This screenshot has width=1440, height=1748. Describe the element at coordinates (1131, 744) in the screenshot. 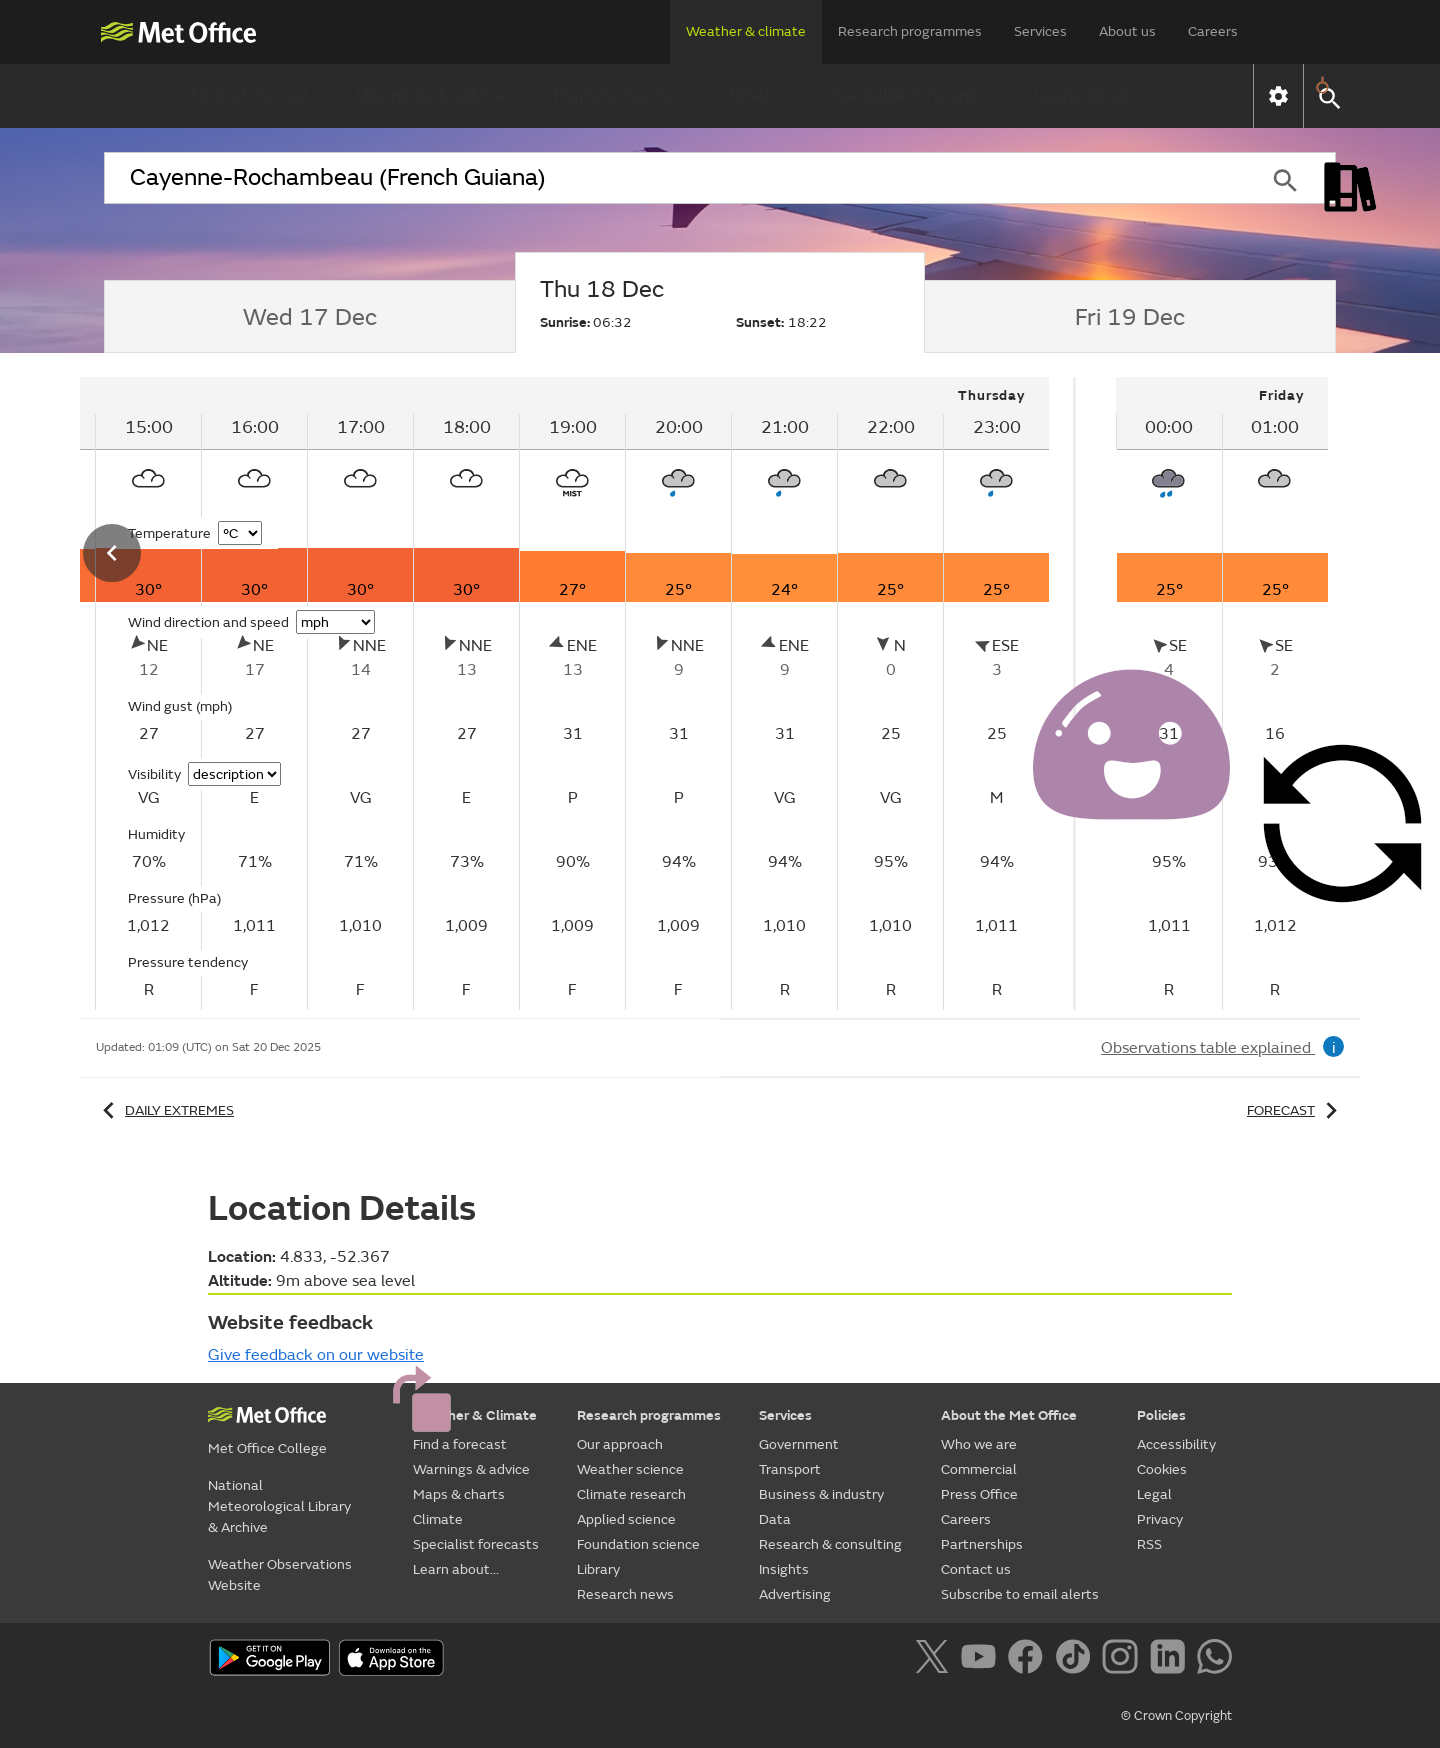

I see `docsify documentation platform logo` at that location.